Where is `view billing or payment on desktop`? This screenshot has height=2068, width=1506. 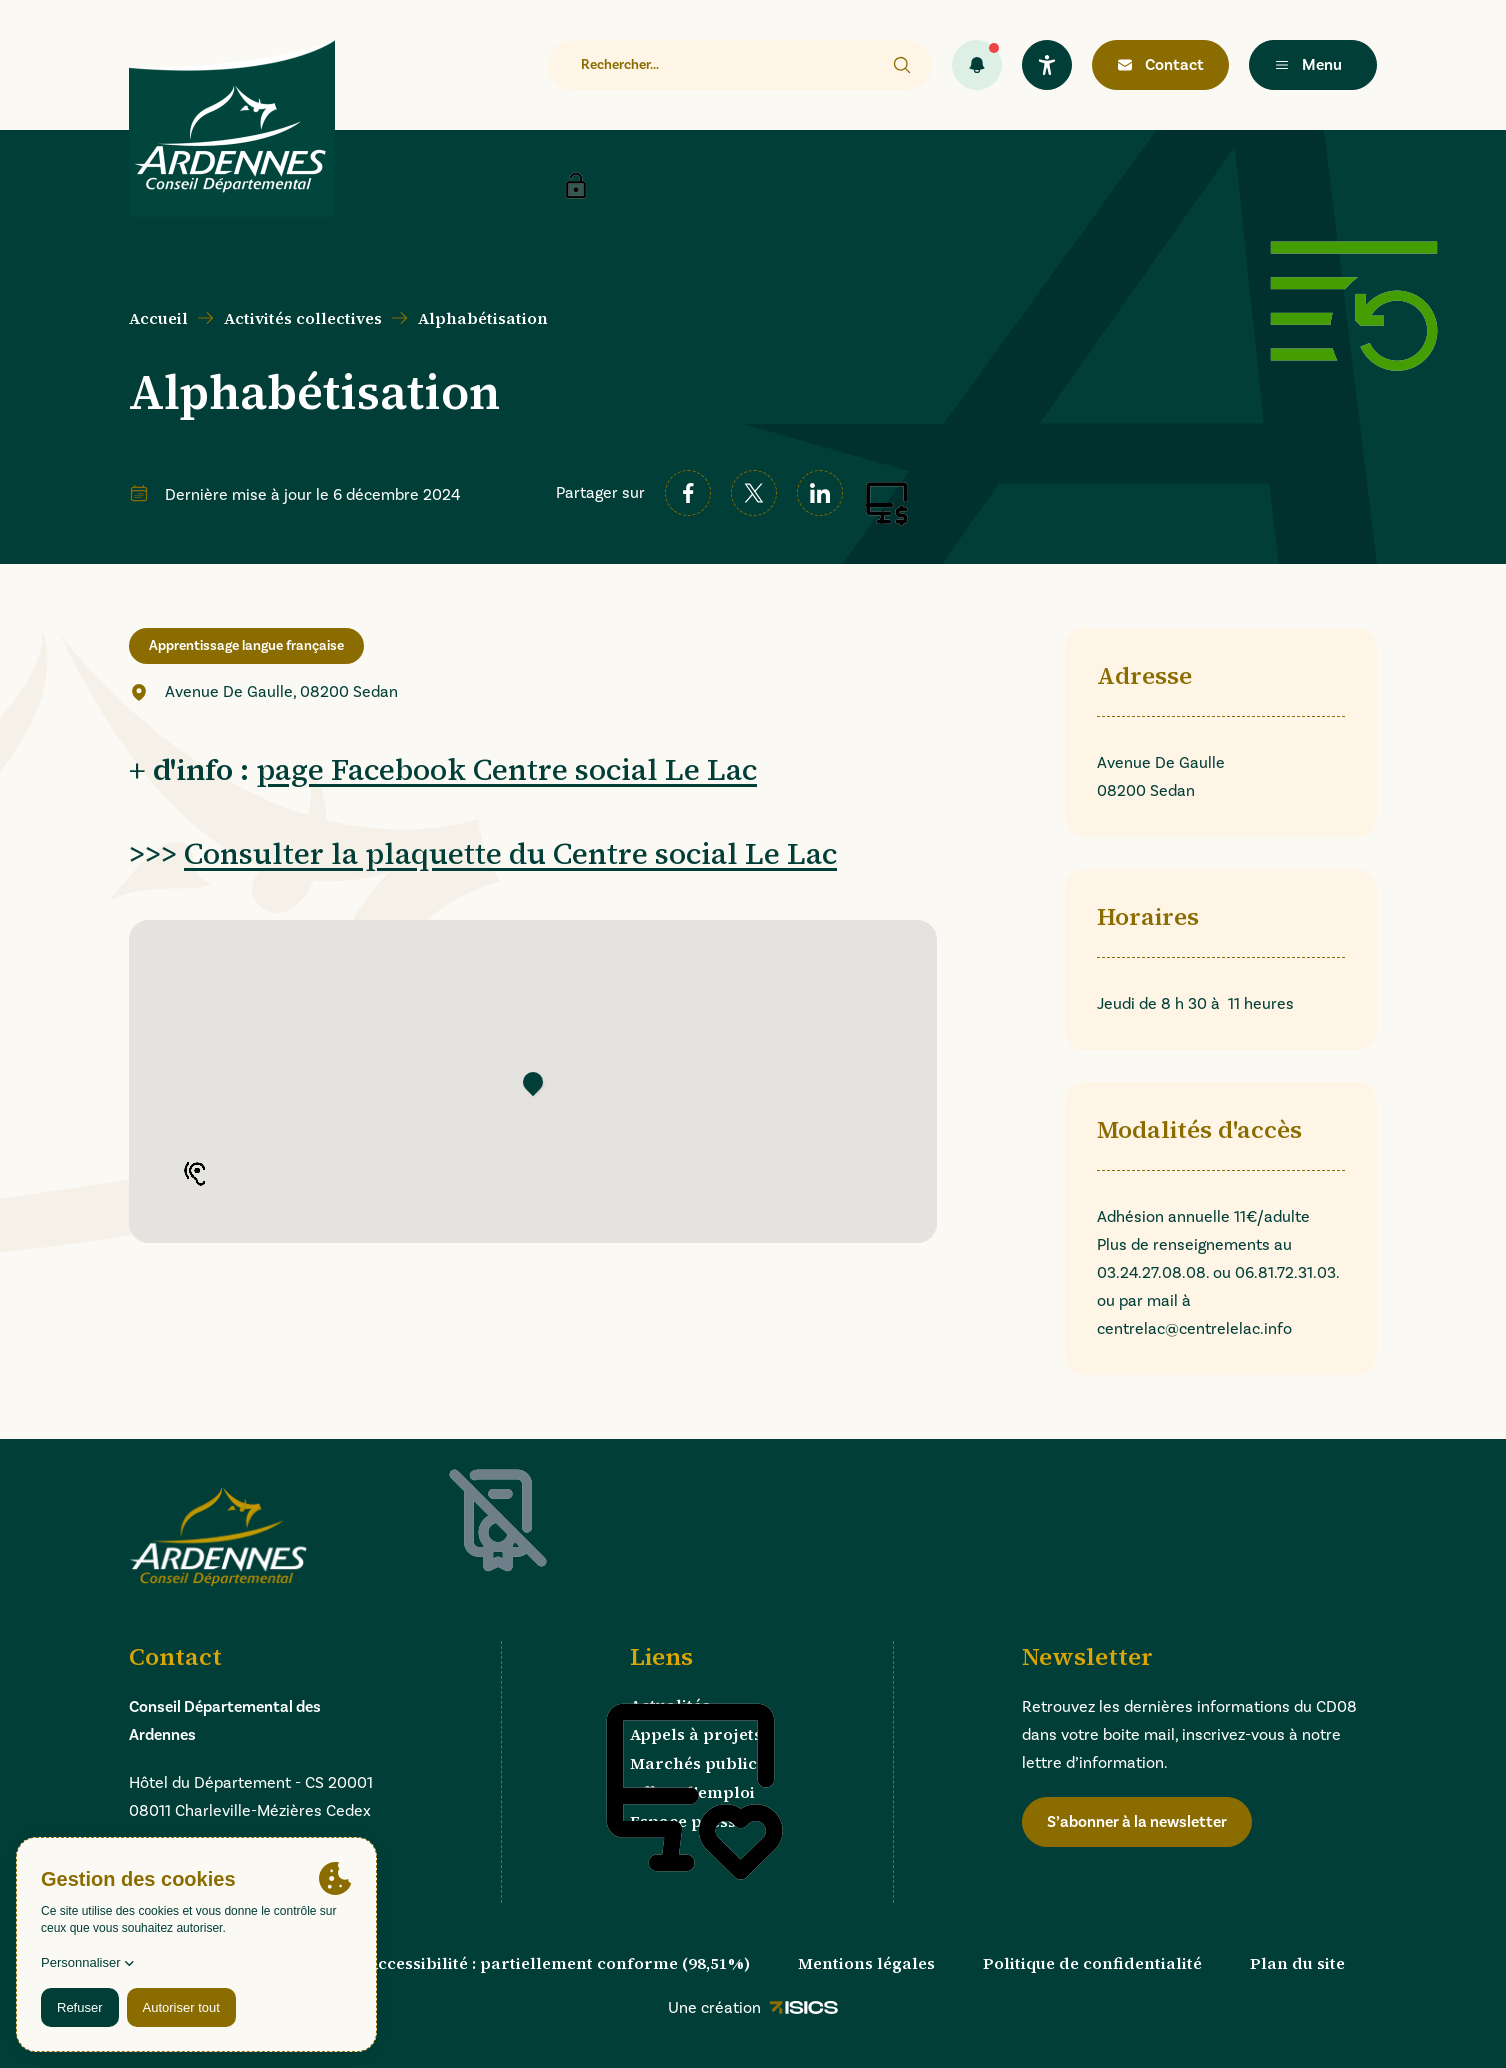
view billing or payment on desktop is located at coordinates (887, 503).